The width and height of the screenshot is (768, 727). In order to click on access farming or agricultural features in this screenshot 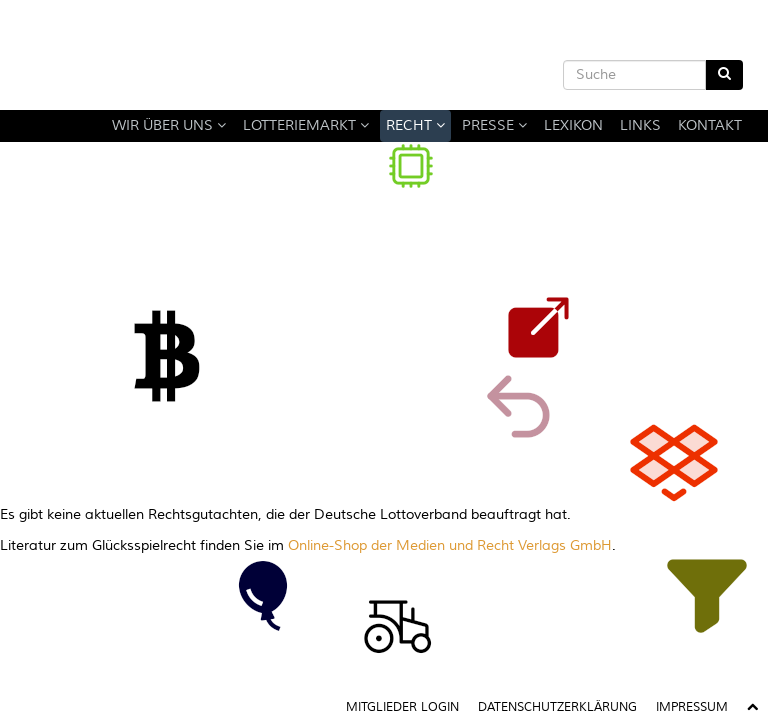, I will do `click(396, 625)`.